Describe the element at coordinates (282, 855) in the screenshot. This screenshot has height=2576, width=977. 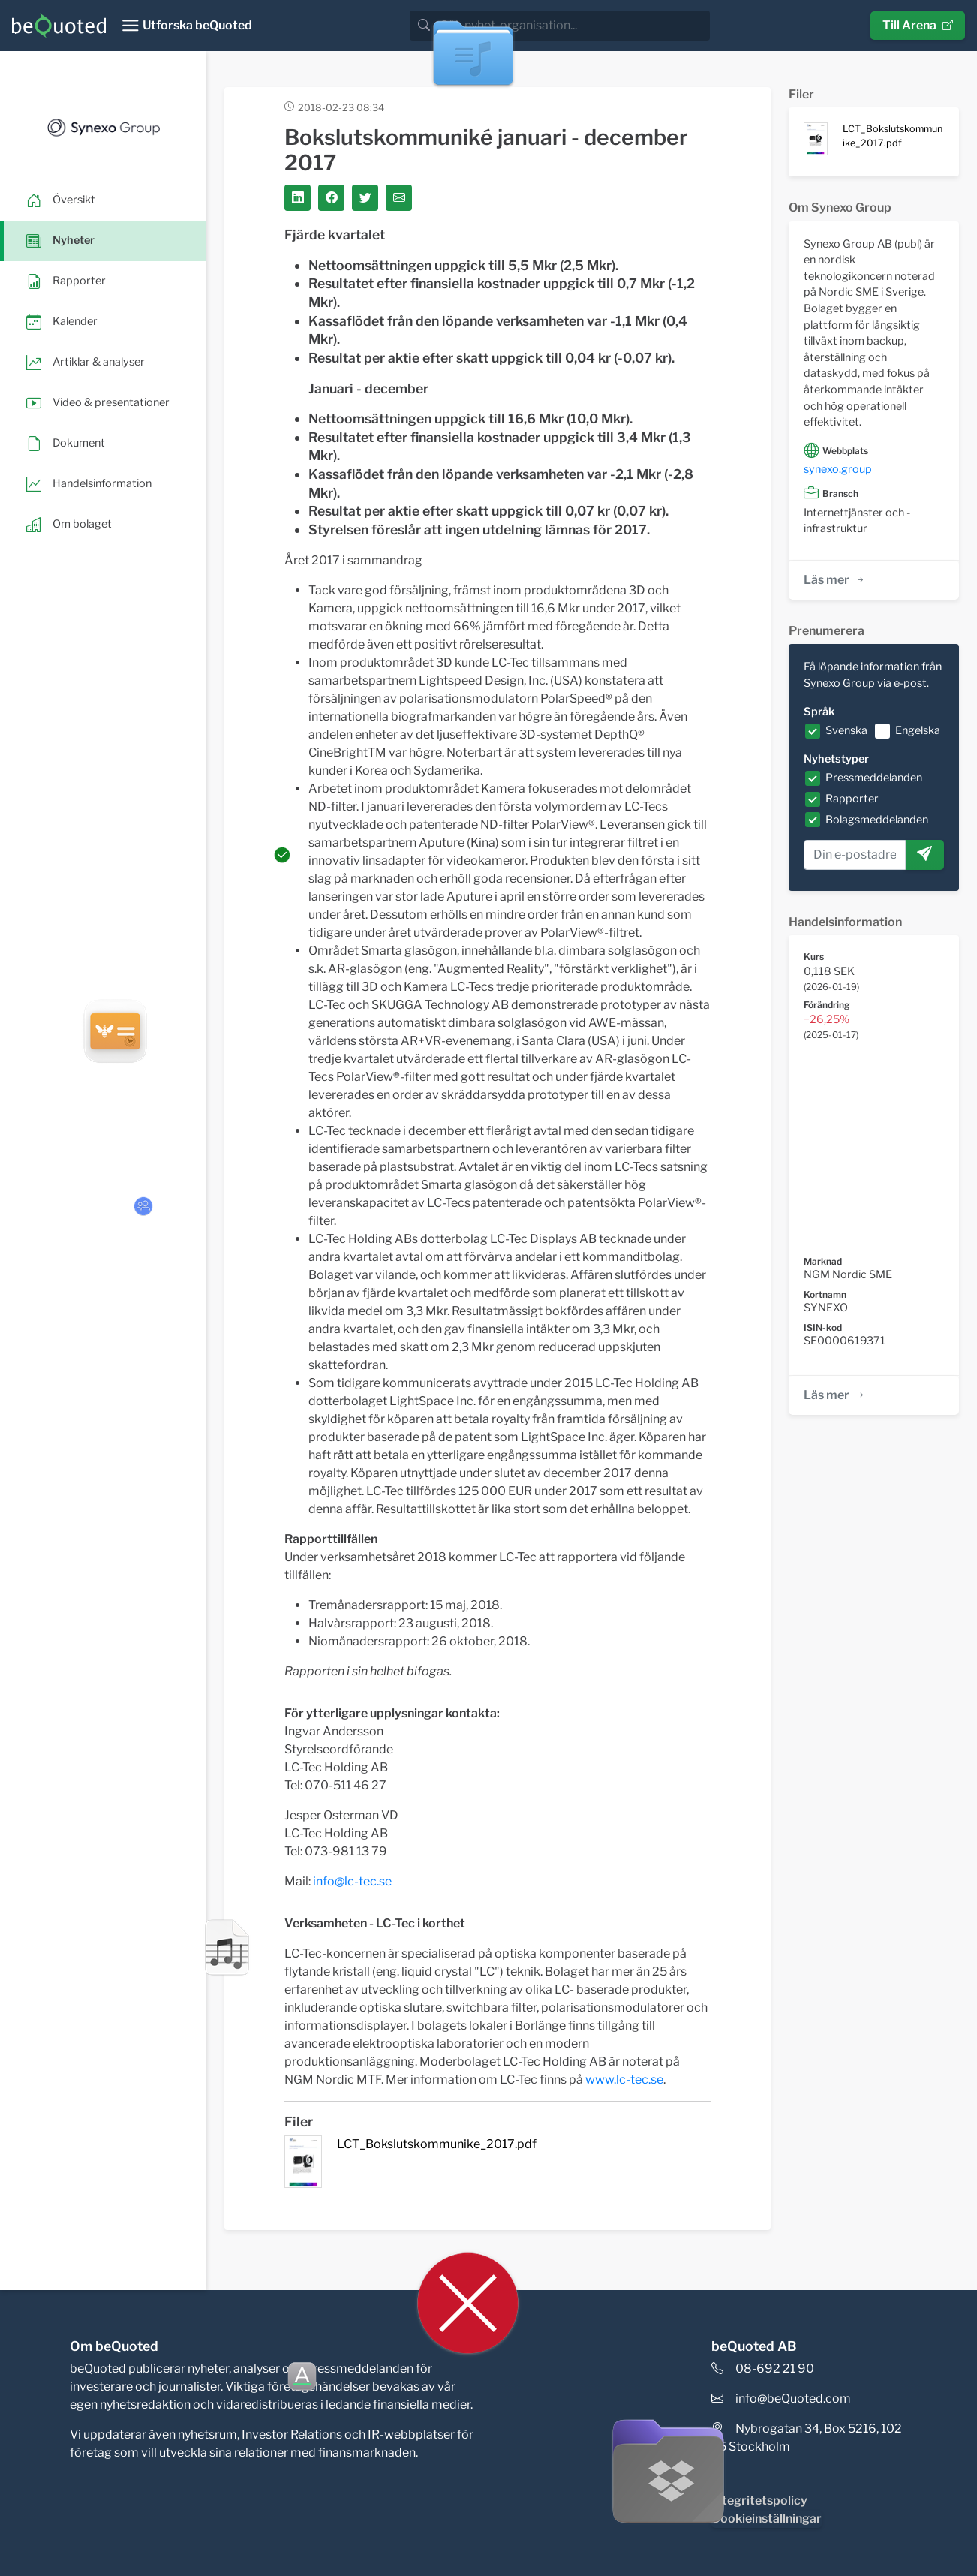
I see `indicates file has been successfully synced` at that location.